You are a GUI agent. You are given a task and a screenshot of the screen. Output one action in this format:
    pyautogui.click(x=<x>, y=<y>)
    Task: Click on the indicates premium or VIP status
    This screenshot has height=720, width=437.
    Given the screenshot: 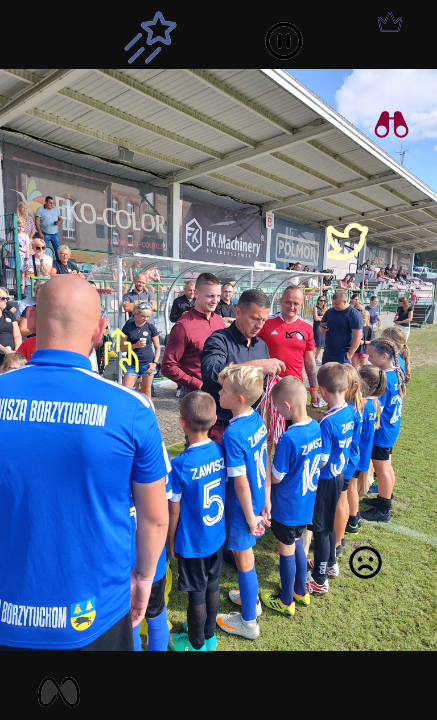 What is the action you would take?
    pyautogui.click(x=390, y=23)
    